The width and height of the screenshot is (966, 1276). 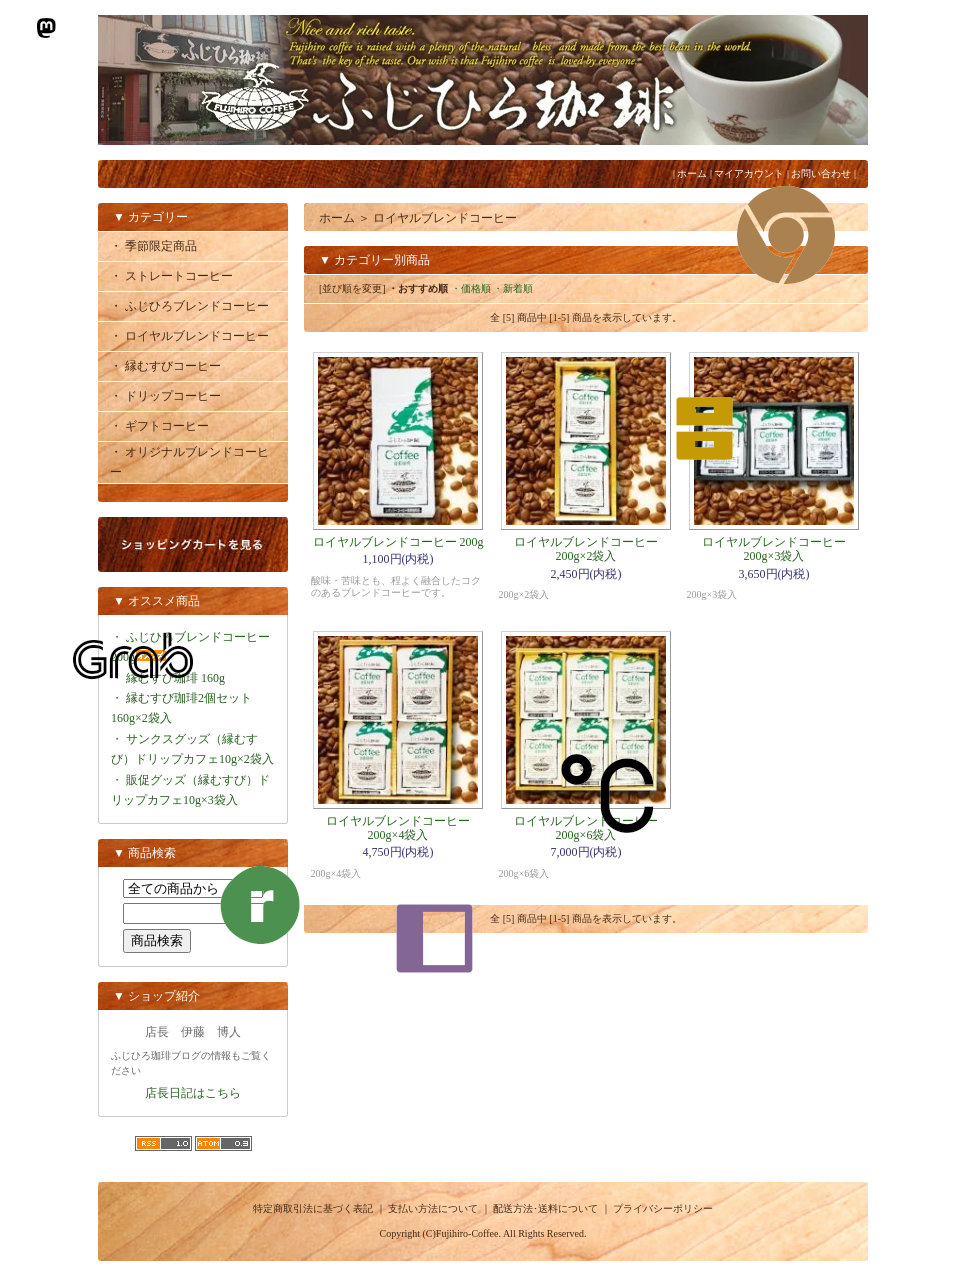 What do you see at coordinates (133, 656) in the screenshot?
I see `open the Grab app` at bounding box center [133, 656].